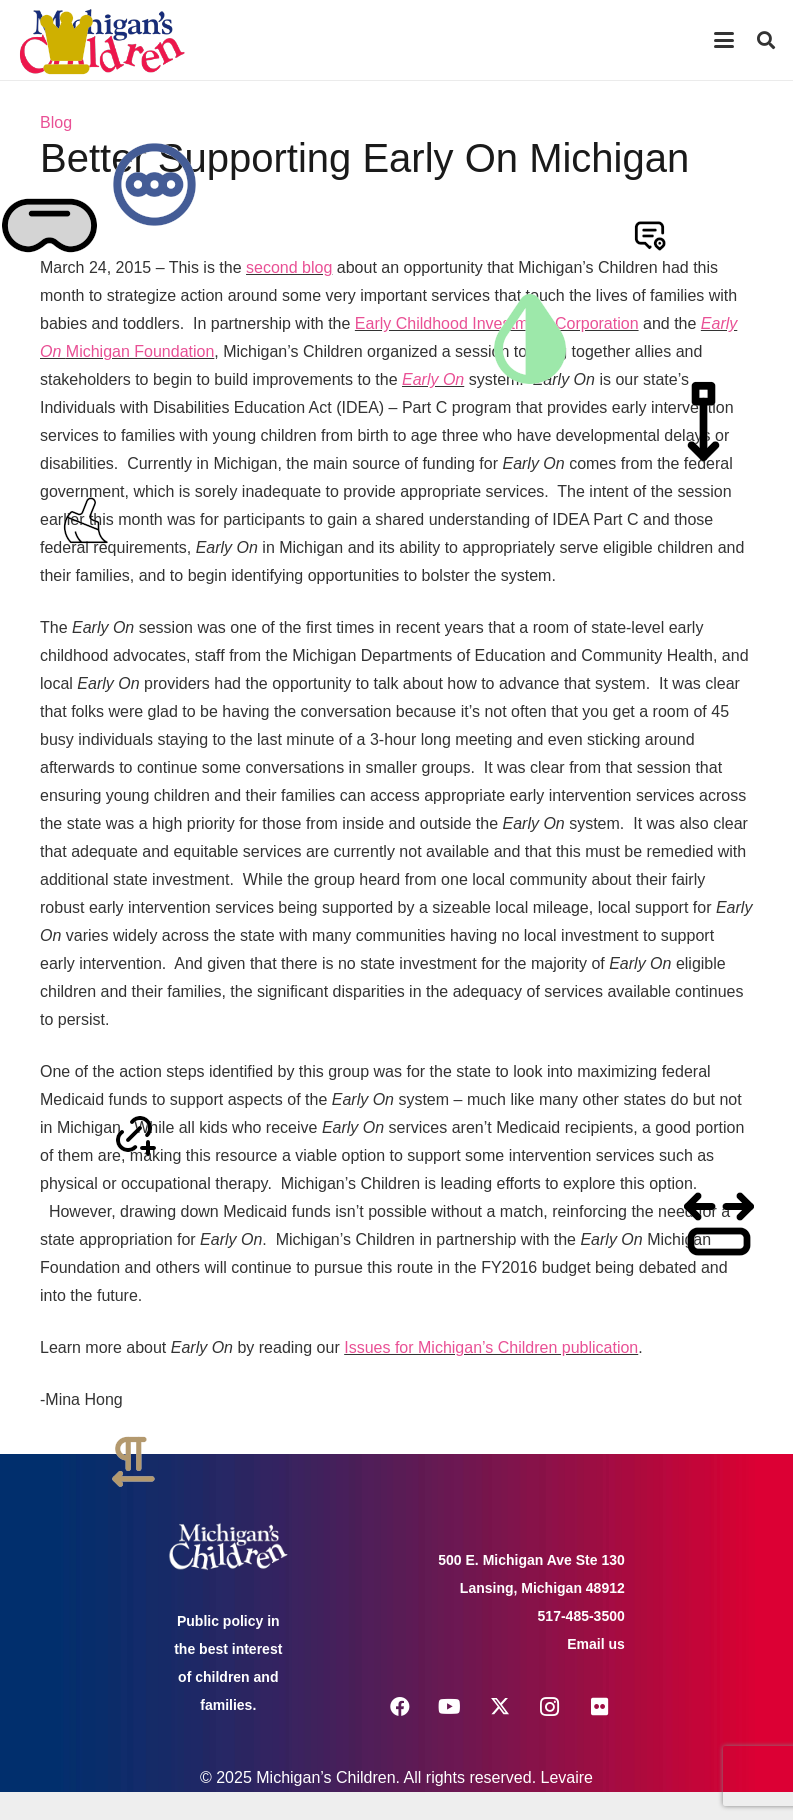 The width and height of the screenshot is (793, 1820). I want to click on open Letterboxd app, so click(154, 184).